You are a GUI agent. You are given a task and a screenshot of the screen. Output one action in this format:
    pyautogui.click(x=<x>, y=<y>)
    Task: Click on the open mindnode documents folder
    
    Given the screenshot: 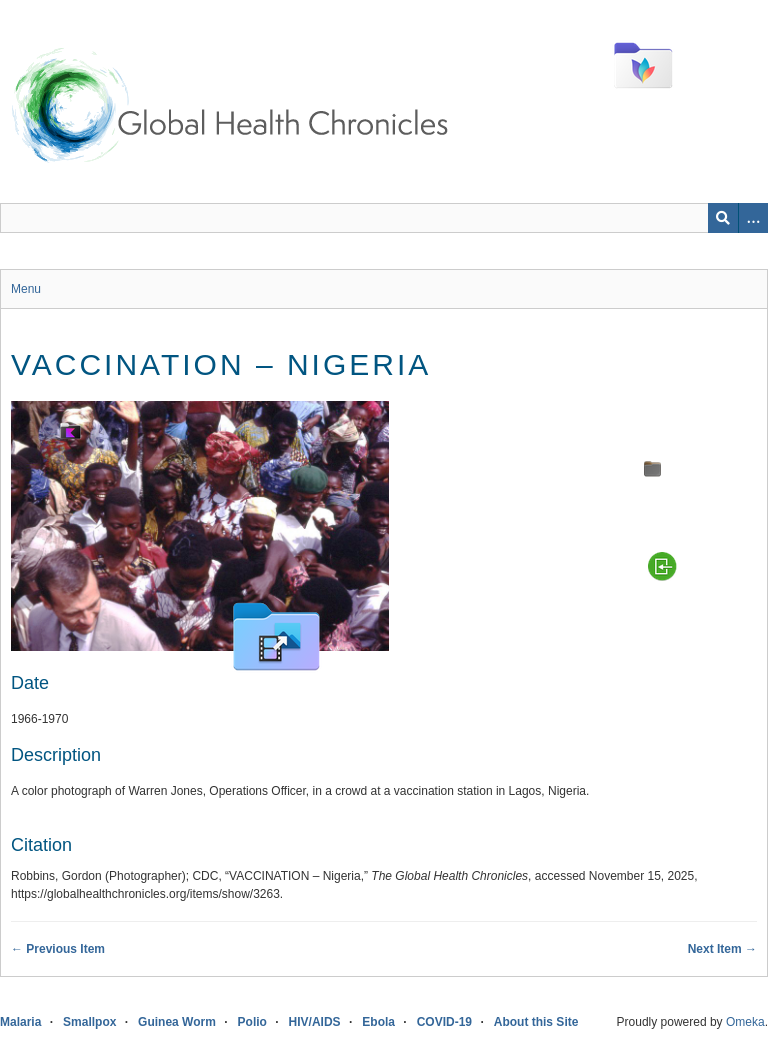 What is the action you would take?
    pyautogui.click(x=643, y=67)
    